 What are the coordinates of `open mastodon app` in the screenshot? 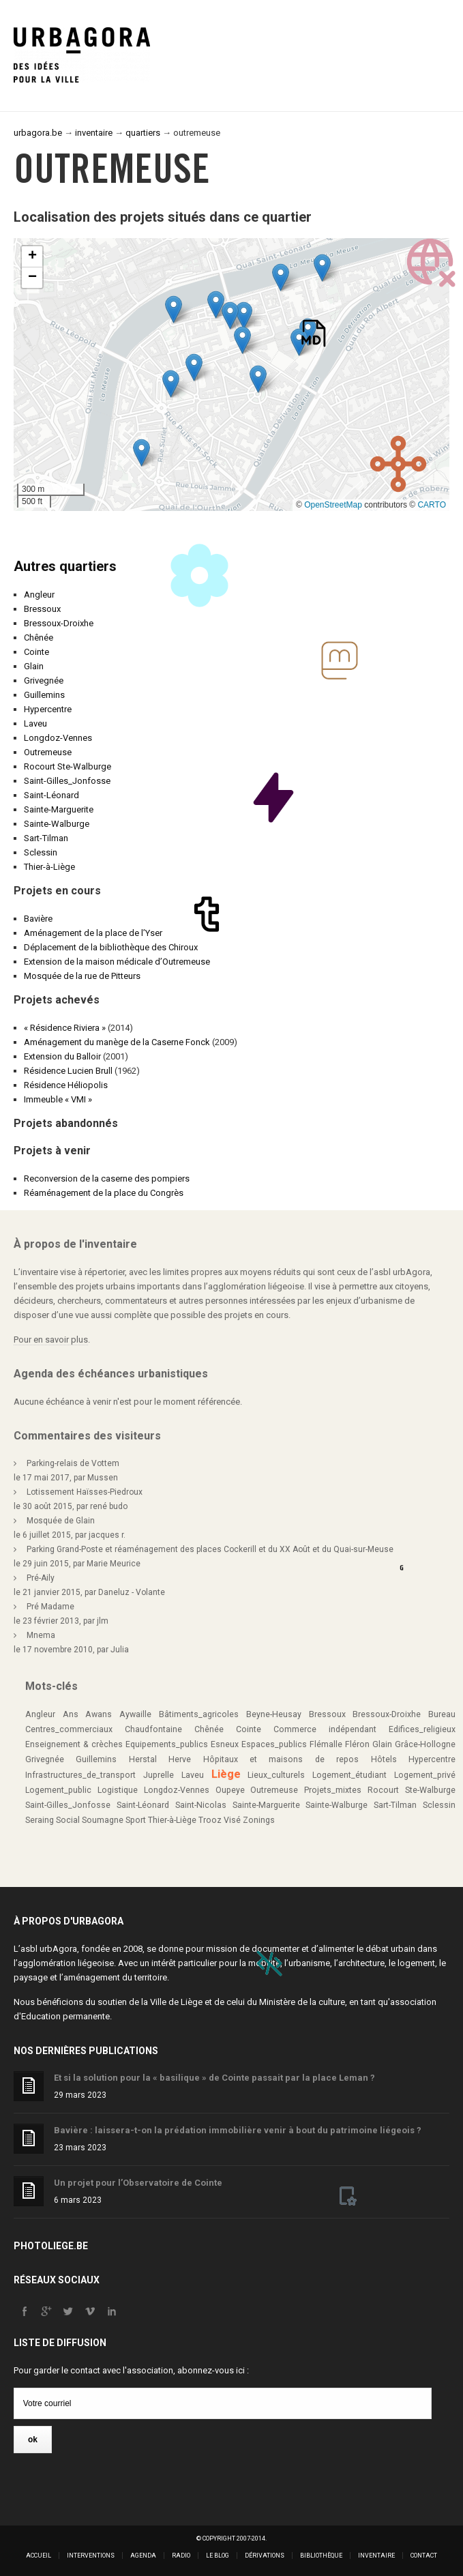 It's located at (340, 660).